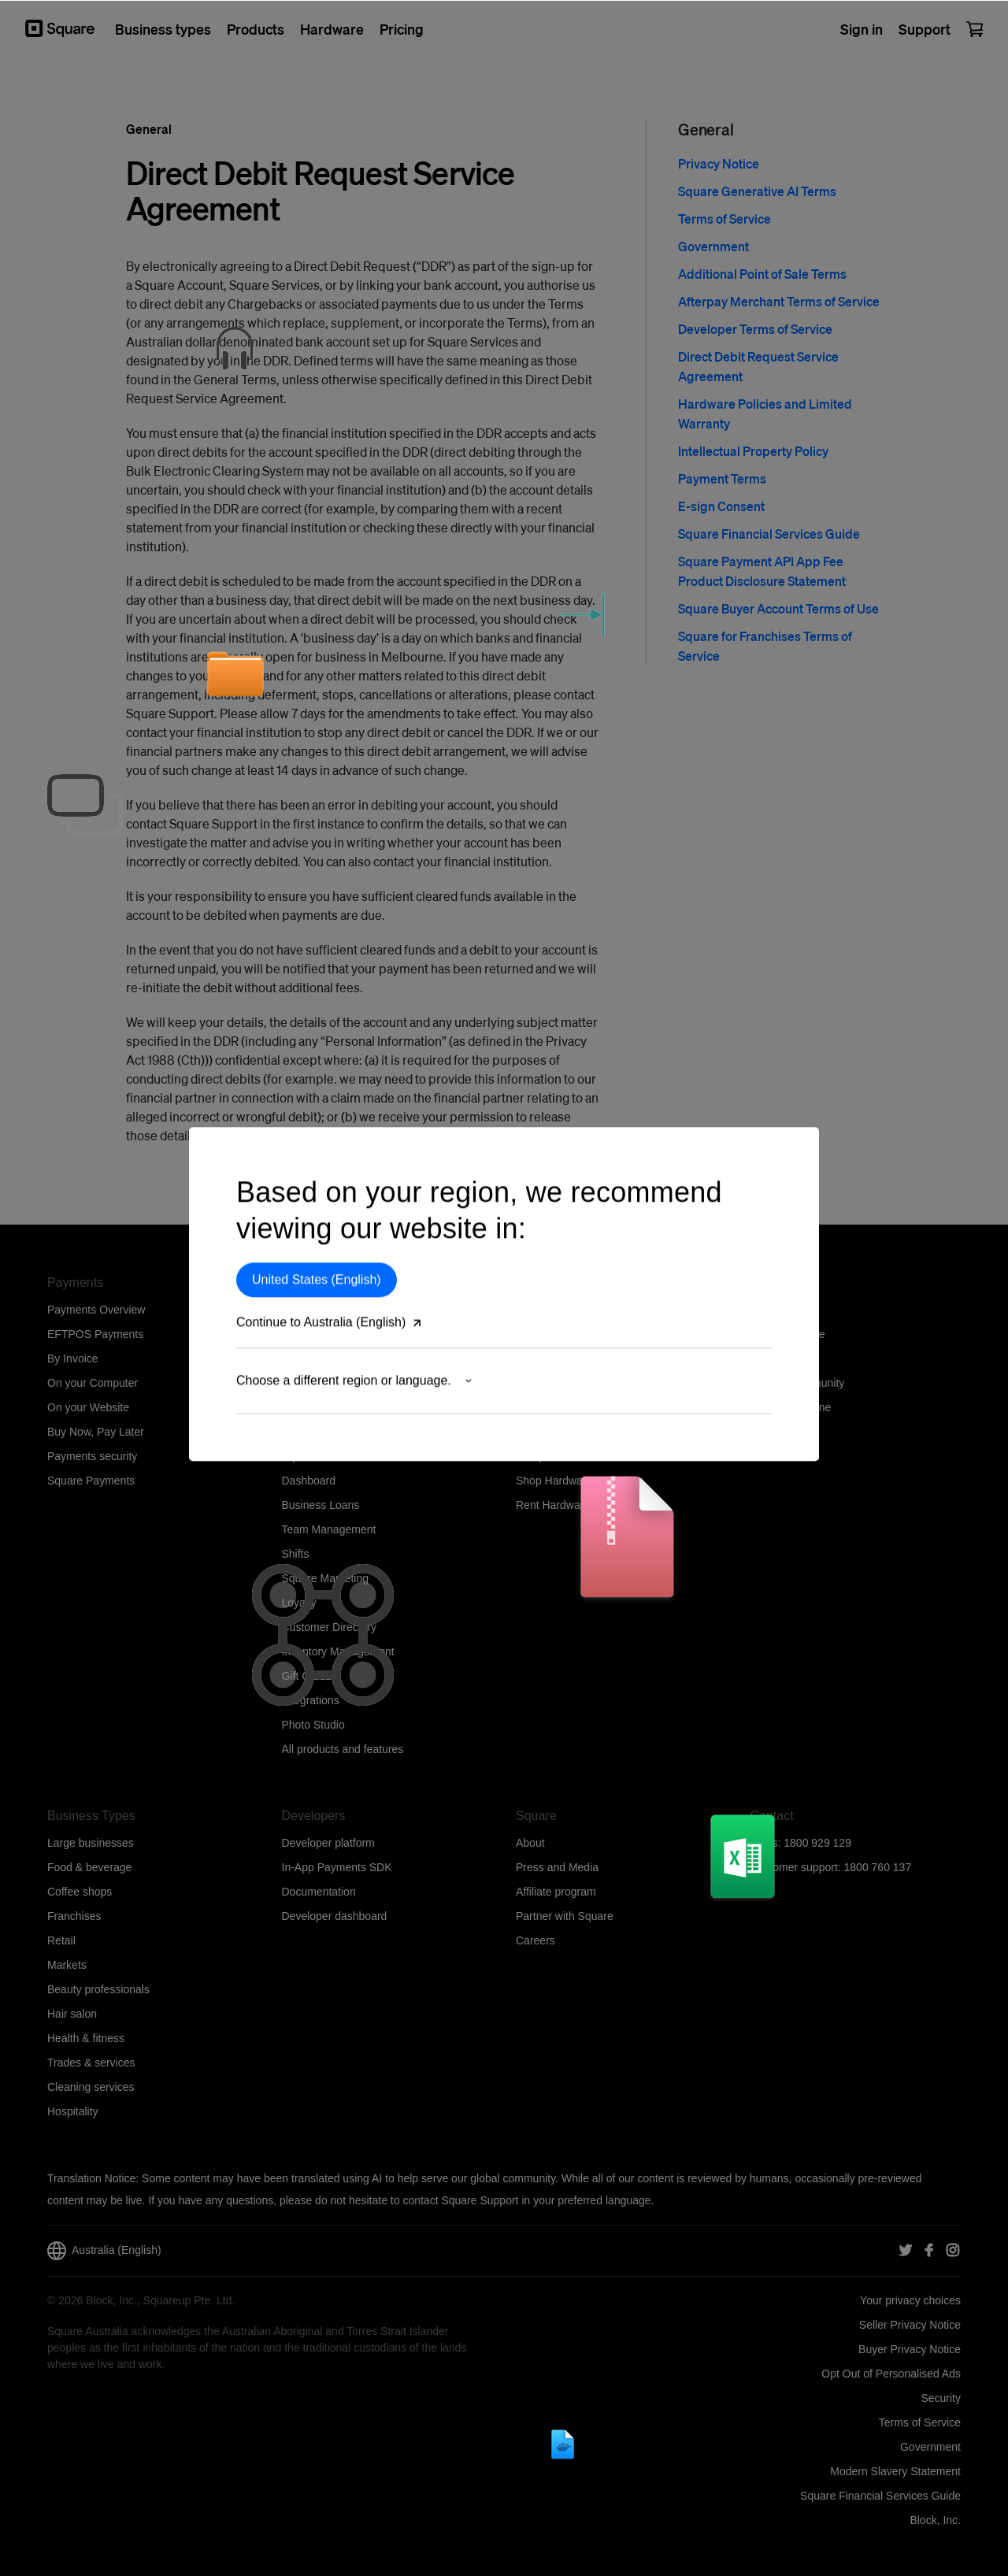  Describe the element at coordinates (582, 614) in the screenshot. I see `go to the last item or page` at that location.